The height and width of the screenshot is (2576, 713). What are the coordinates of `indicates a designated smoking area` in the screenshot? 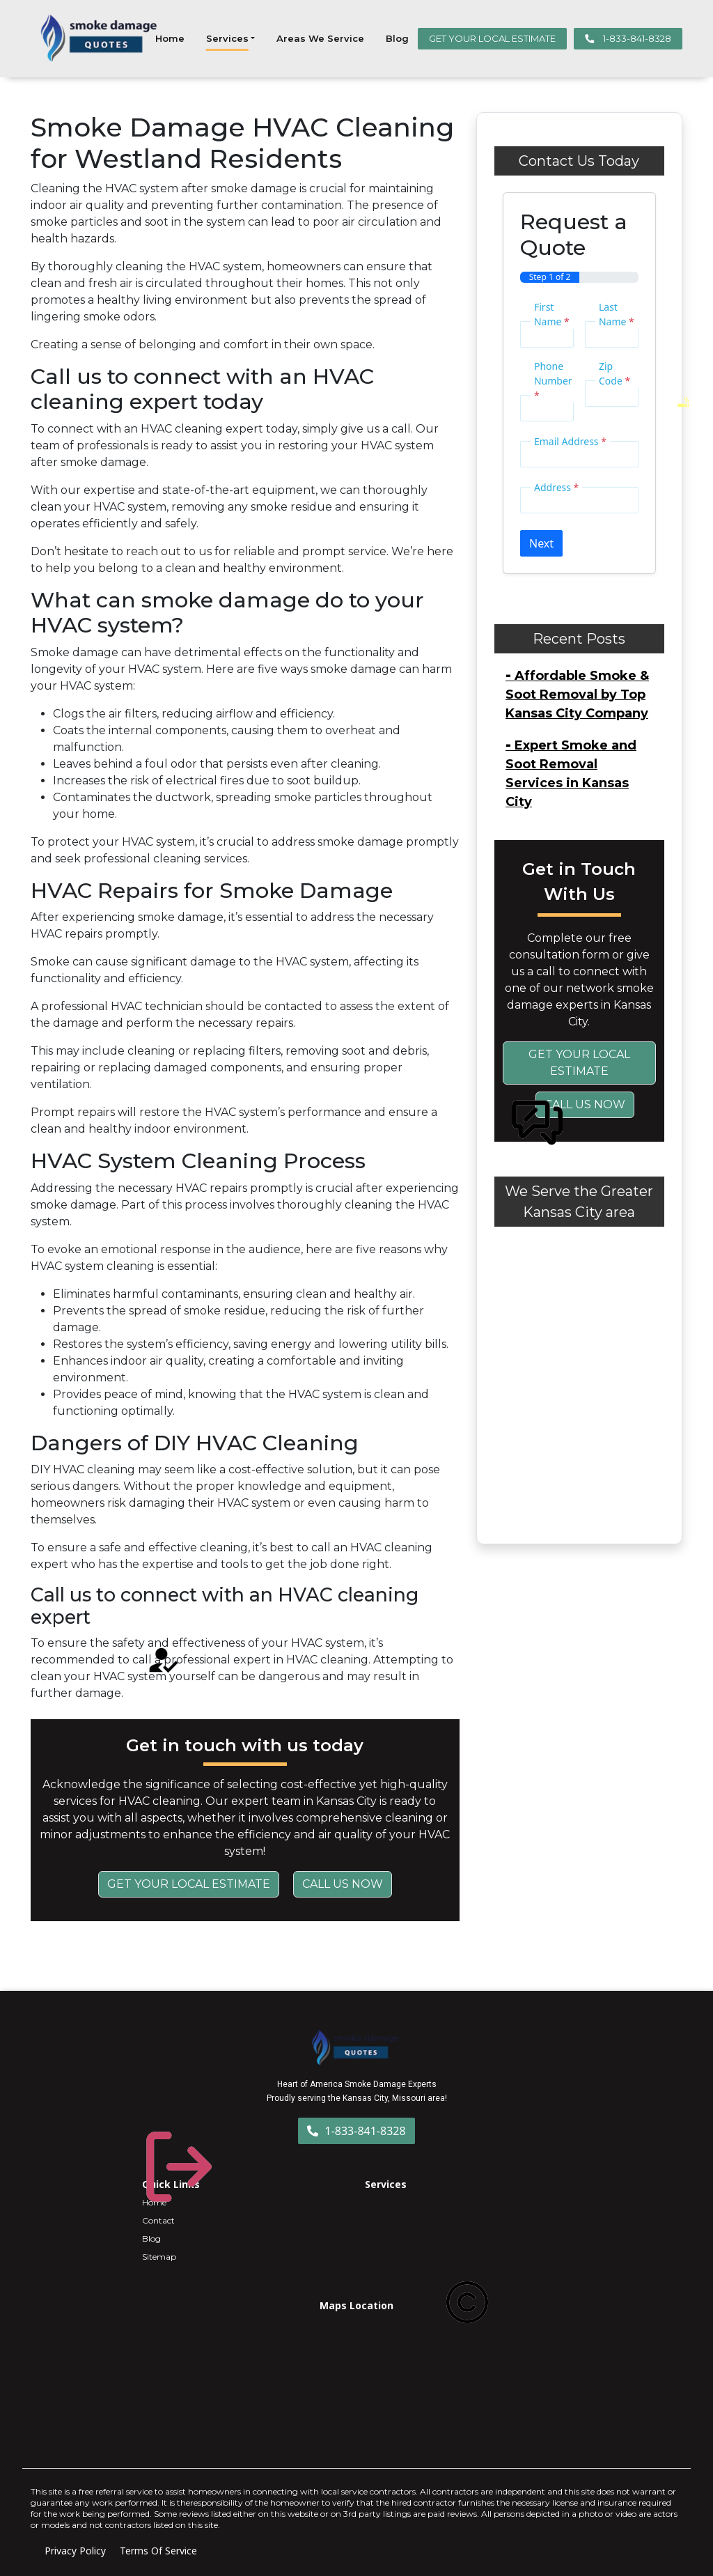 It's located at (683, 402).